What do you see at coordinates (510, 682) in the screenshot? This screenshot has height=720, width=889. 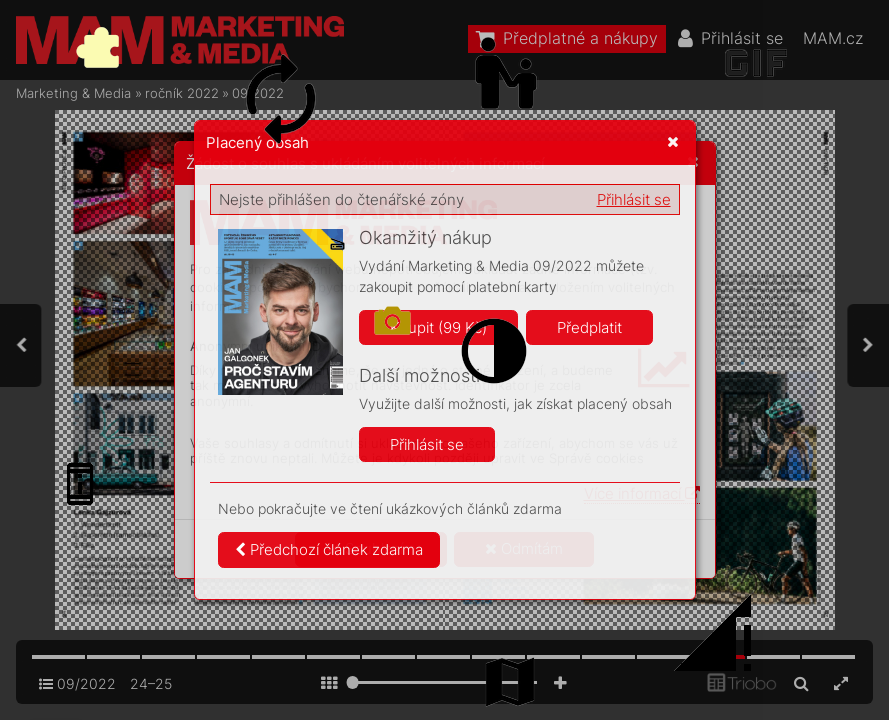 I see `view map` at bounding box center [510, 682].